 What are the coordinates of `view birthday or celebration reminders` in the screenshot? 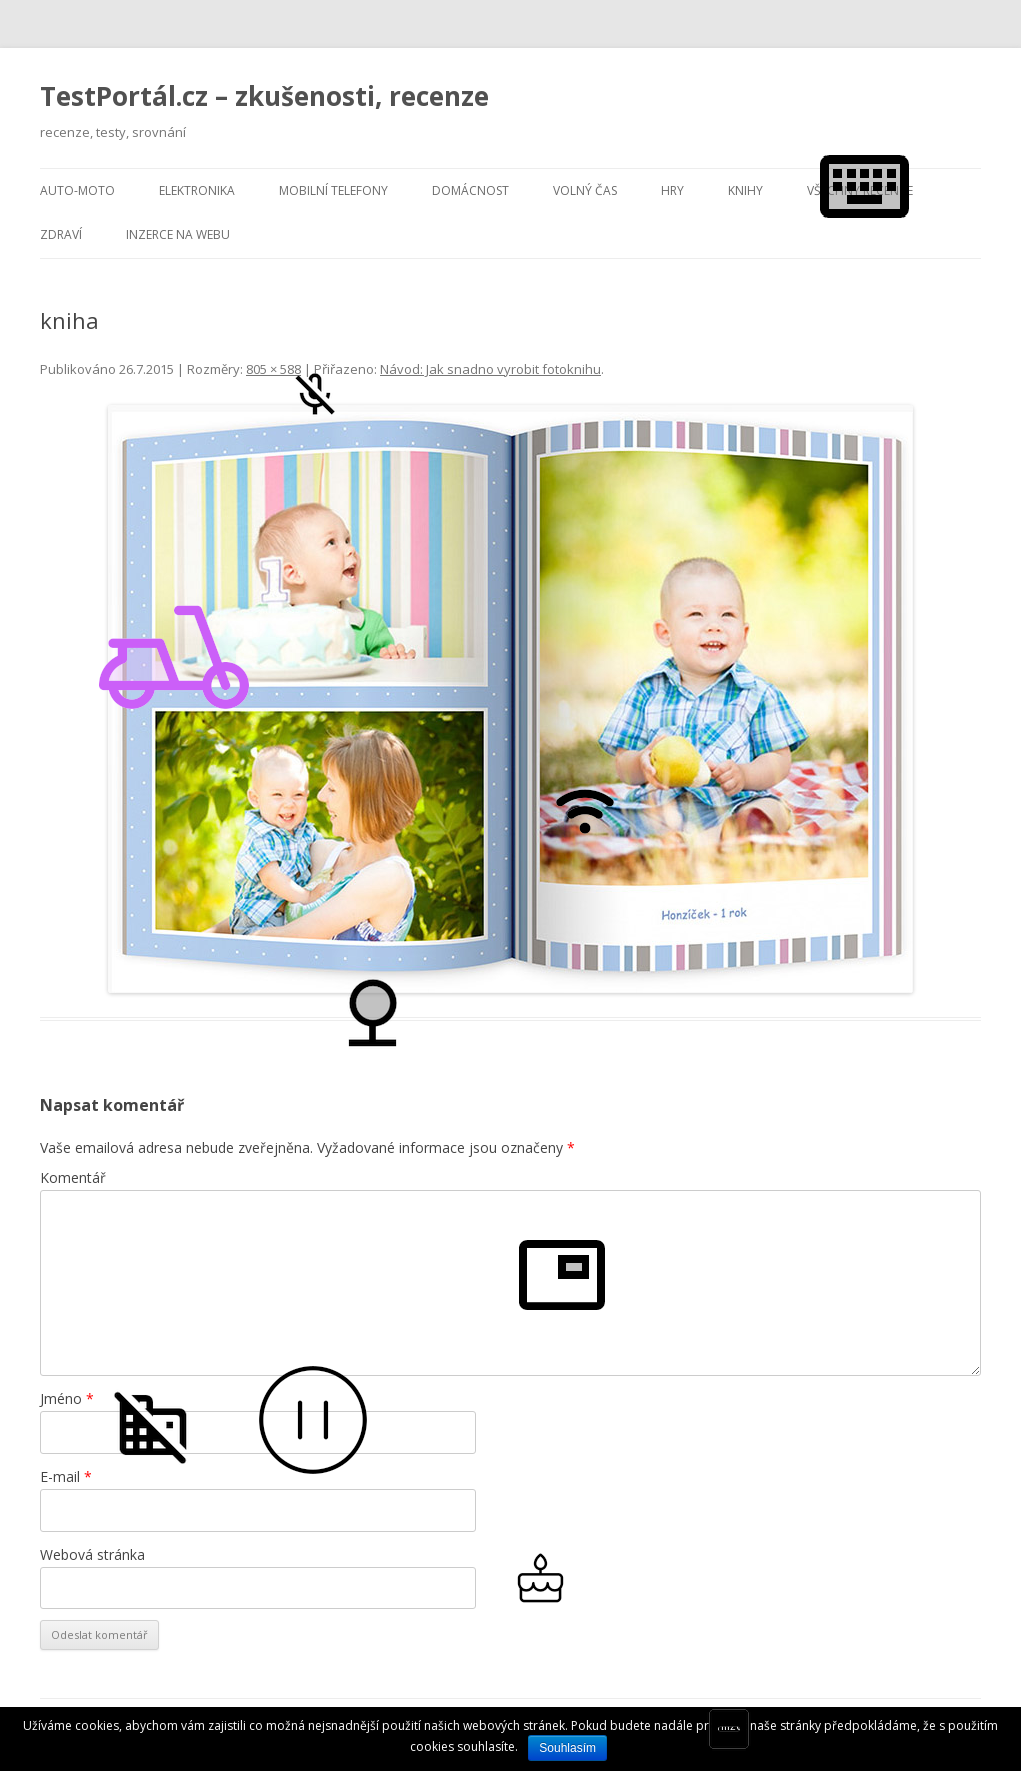 It's located at (540, 1581).